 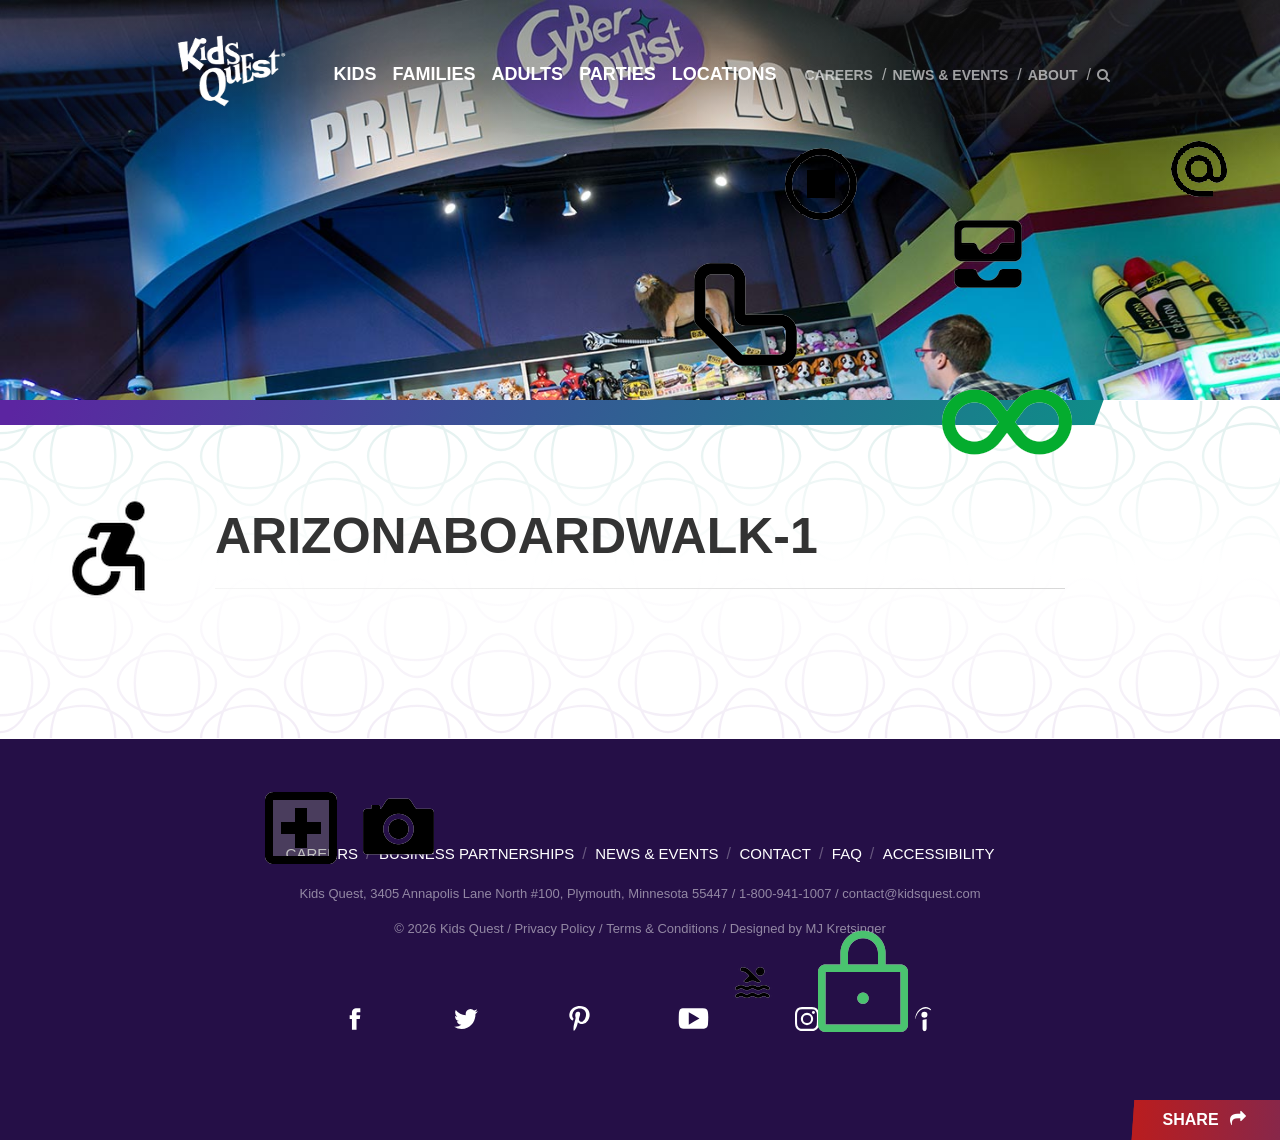 What do you see at coordinates (745, 314) in the screenshot?
I see `set corner style to bevel join` at bounding box center [745, 314].